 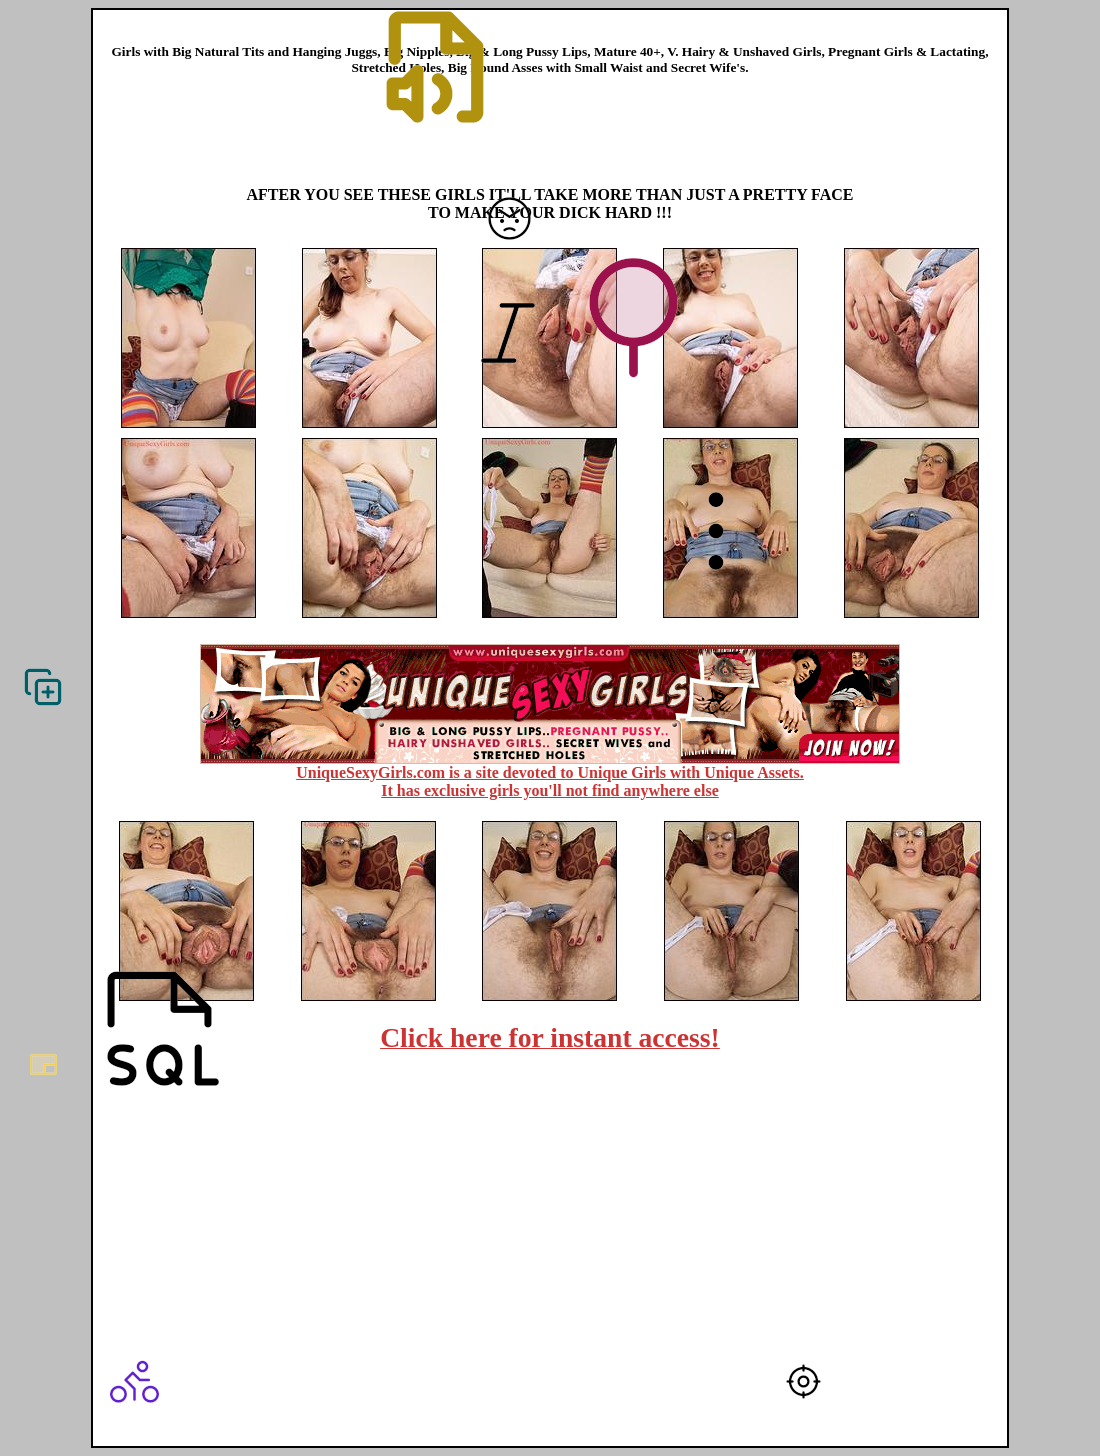 What do you see at coordinates (803, 1381) in the screenshot?
I see `center map on current location` at bounding box center [803, 1381].